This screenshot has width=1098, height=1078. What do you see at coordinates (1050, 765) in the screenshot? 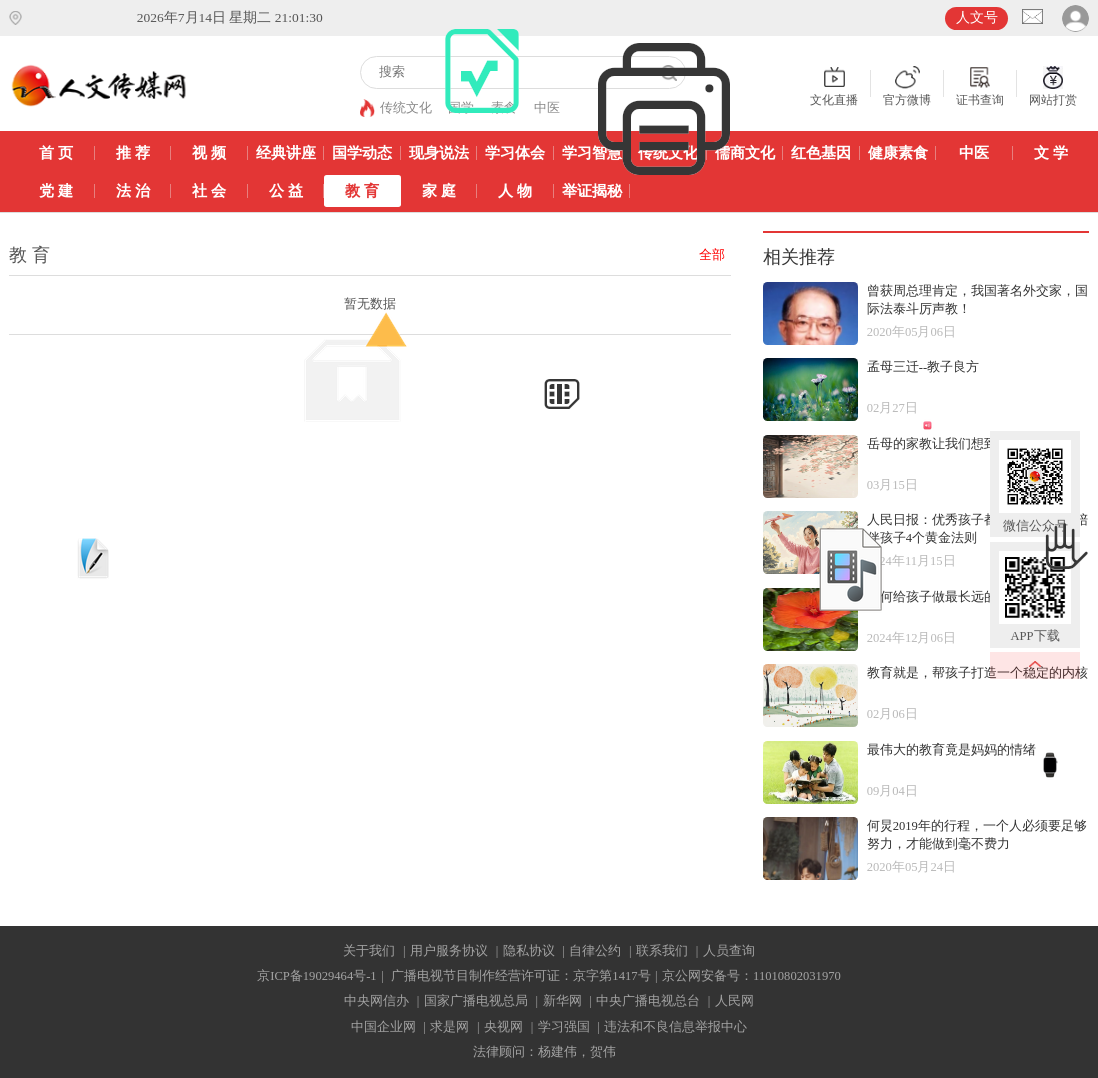
I see `manage your connected Apple Watch SE` at bounding box center [1050, 765].